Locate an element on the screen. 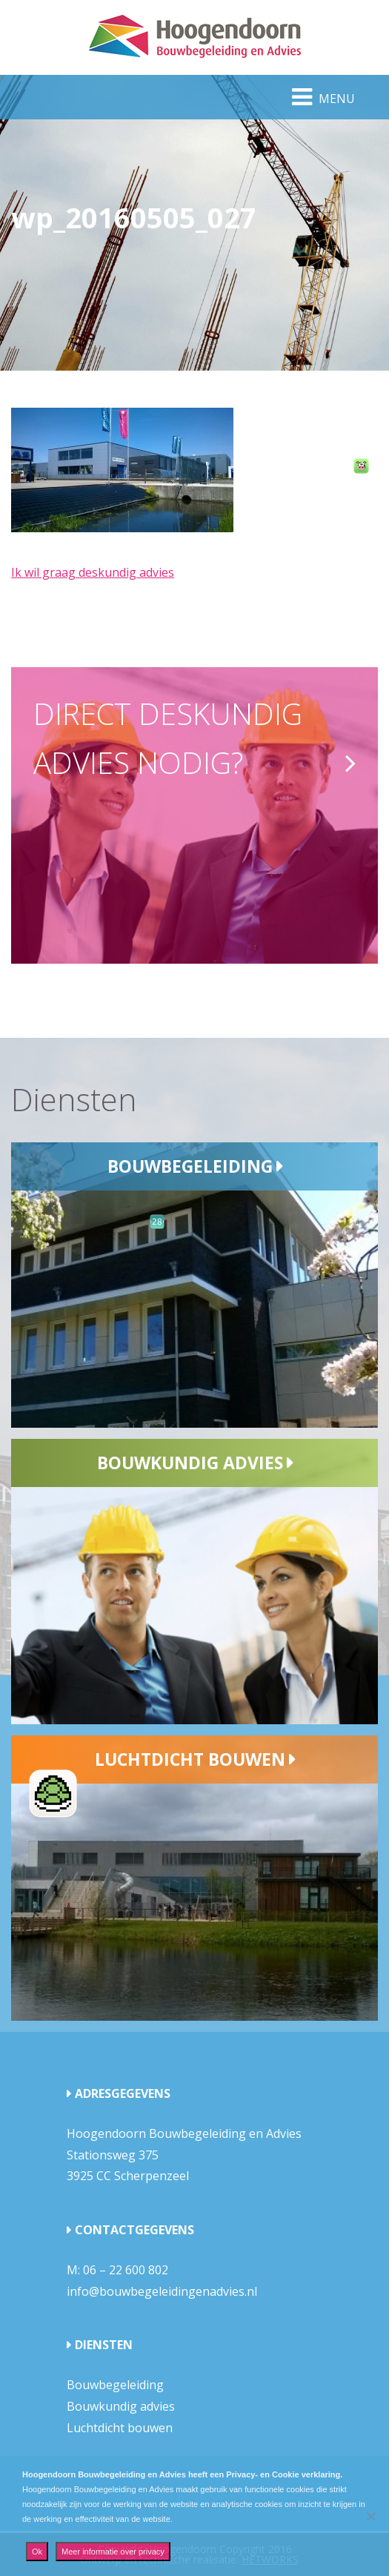  open the calf audio plugin suite is located at coordinates (361, 466).